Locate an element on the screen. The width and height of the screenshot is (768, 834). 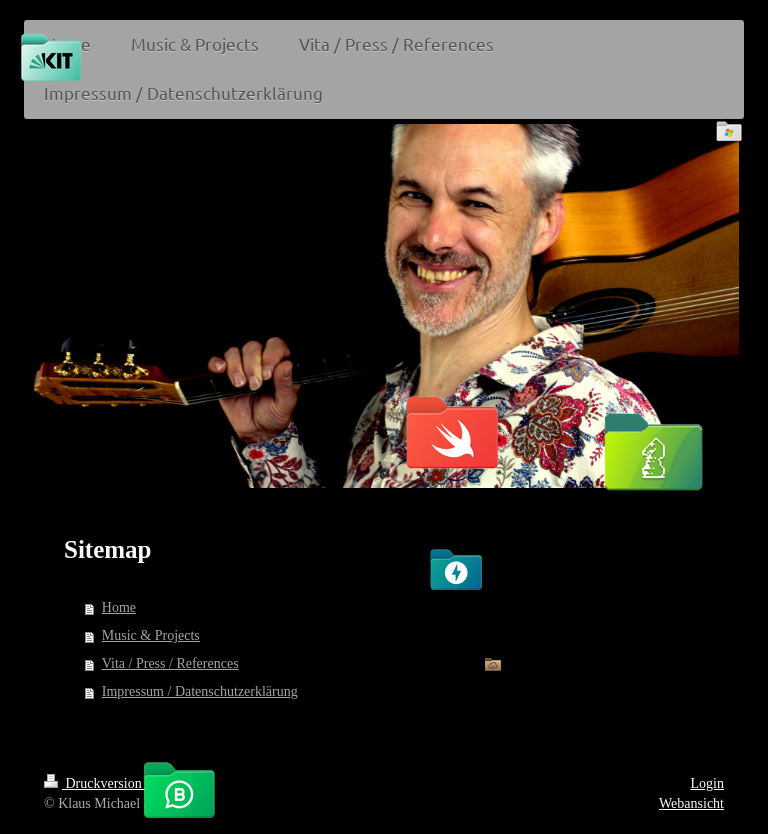
open apache httpd server configuration folder is located at coordinates (493, 665).